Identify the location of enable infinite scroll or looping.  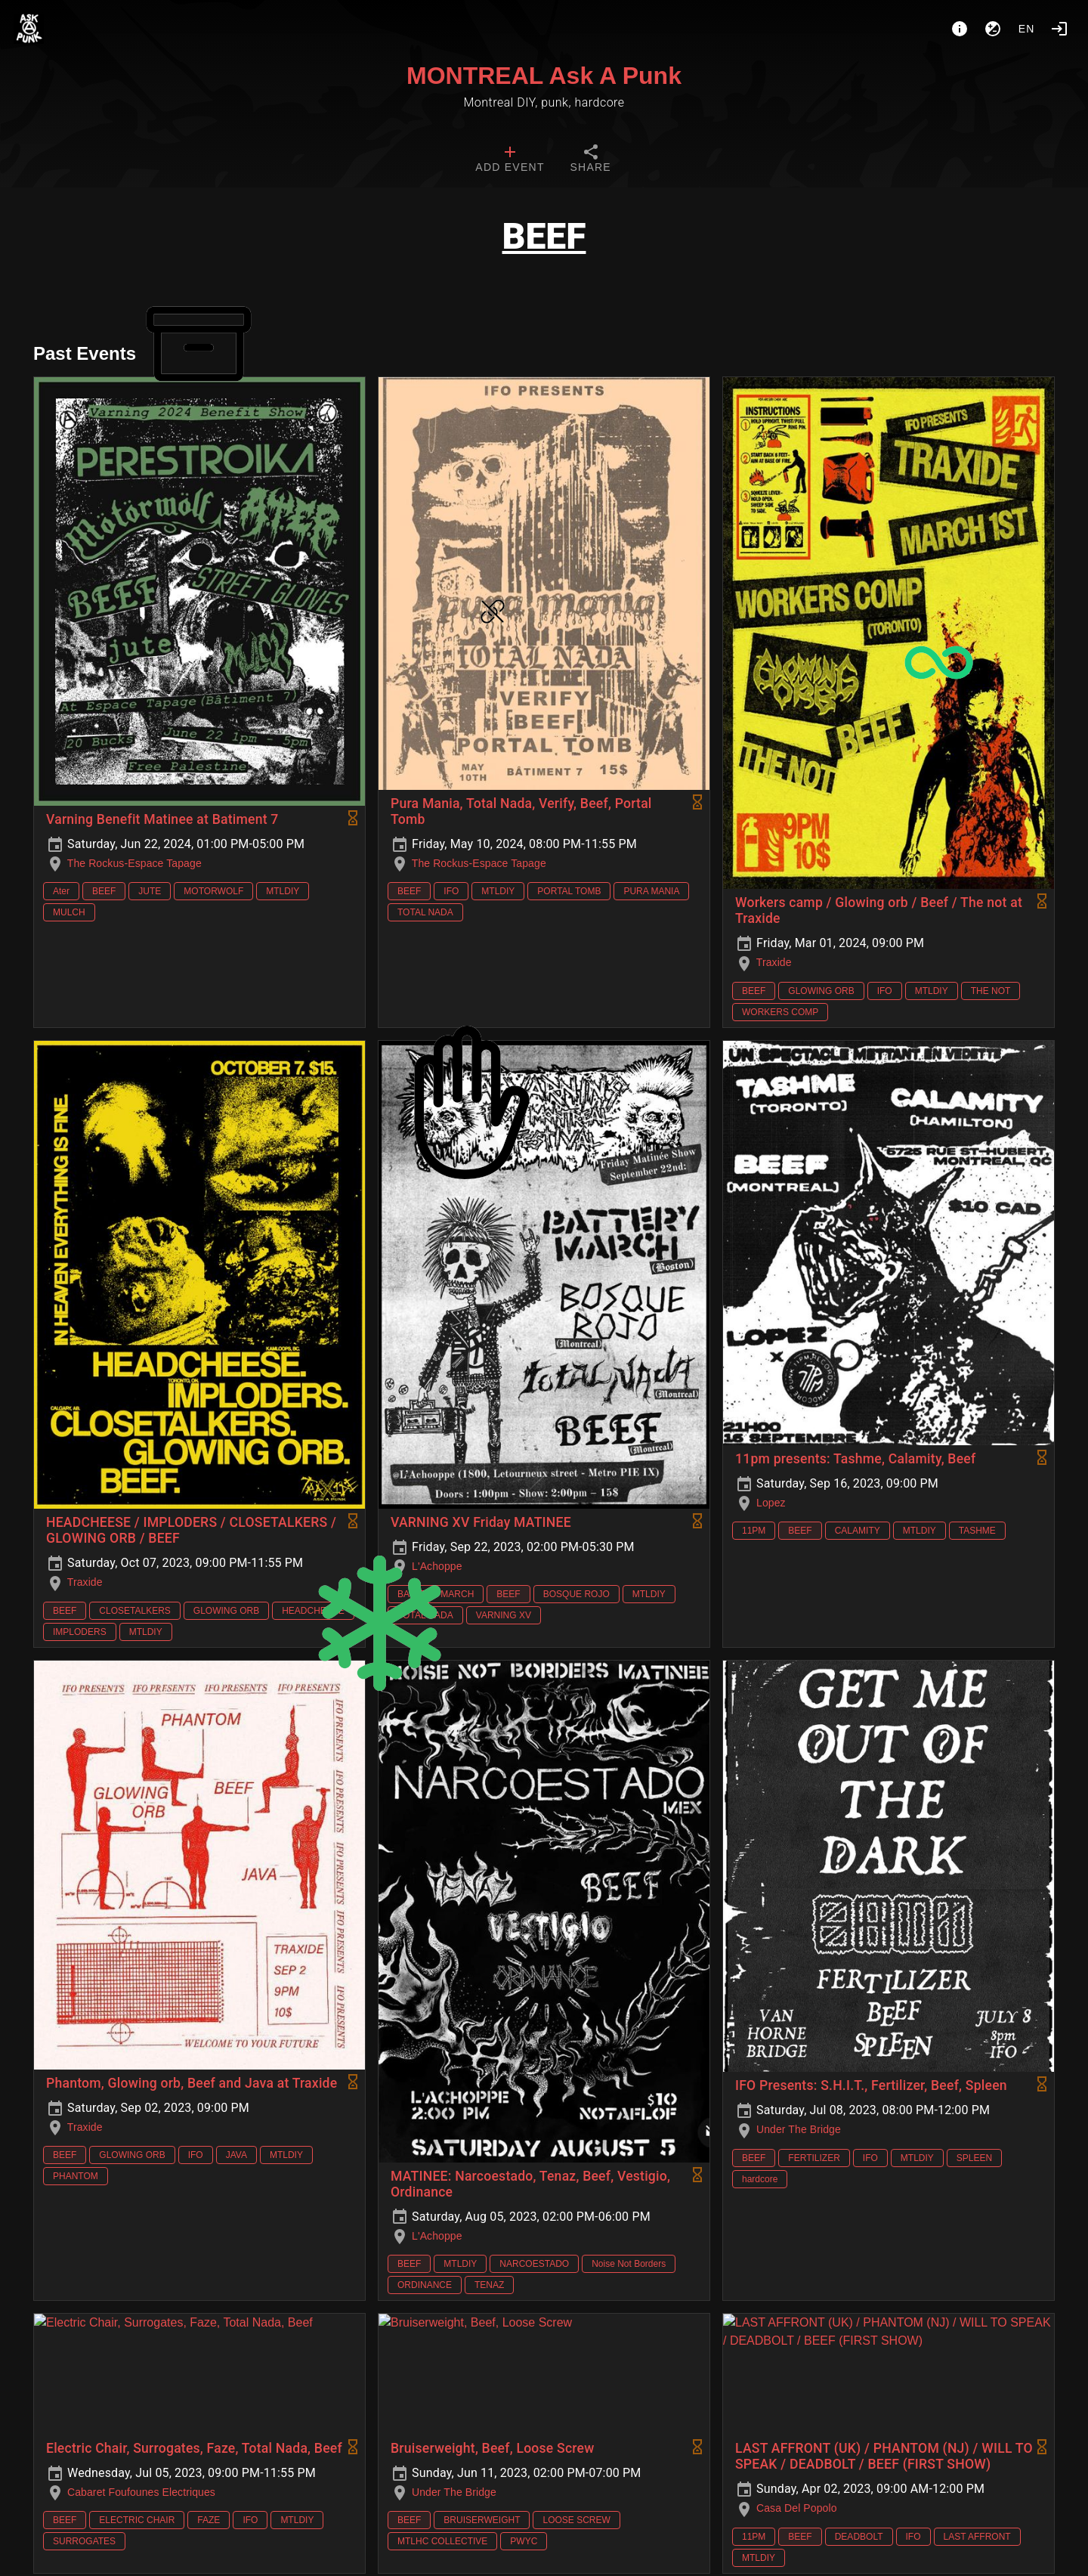
(938, 662).